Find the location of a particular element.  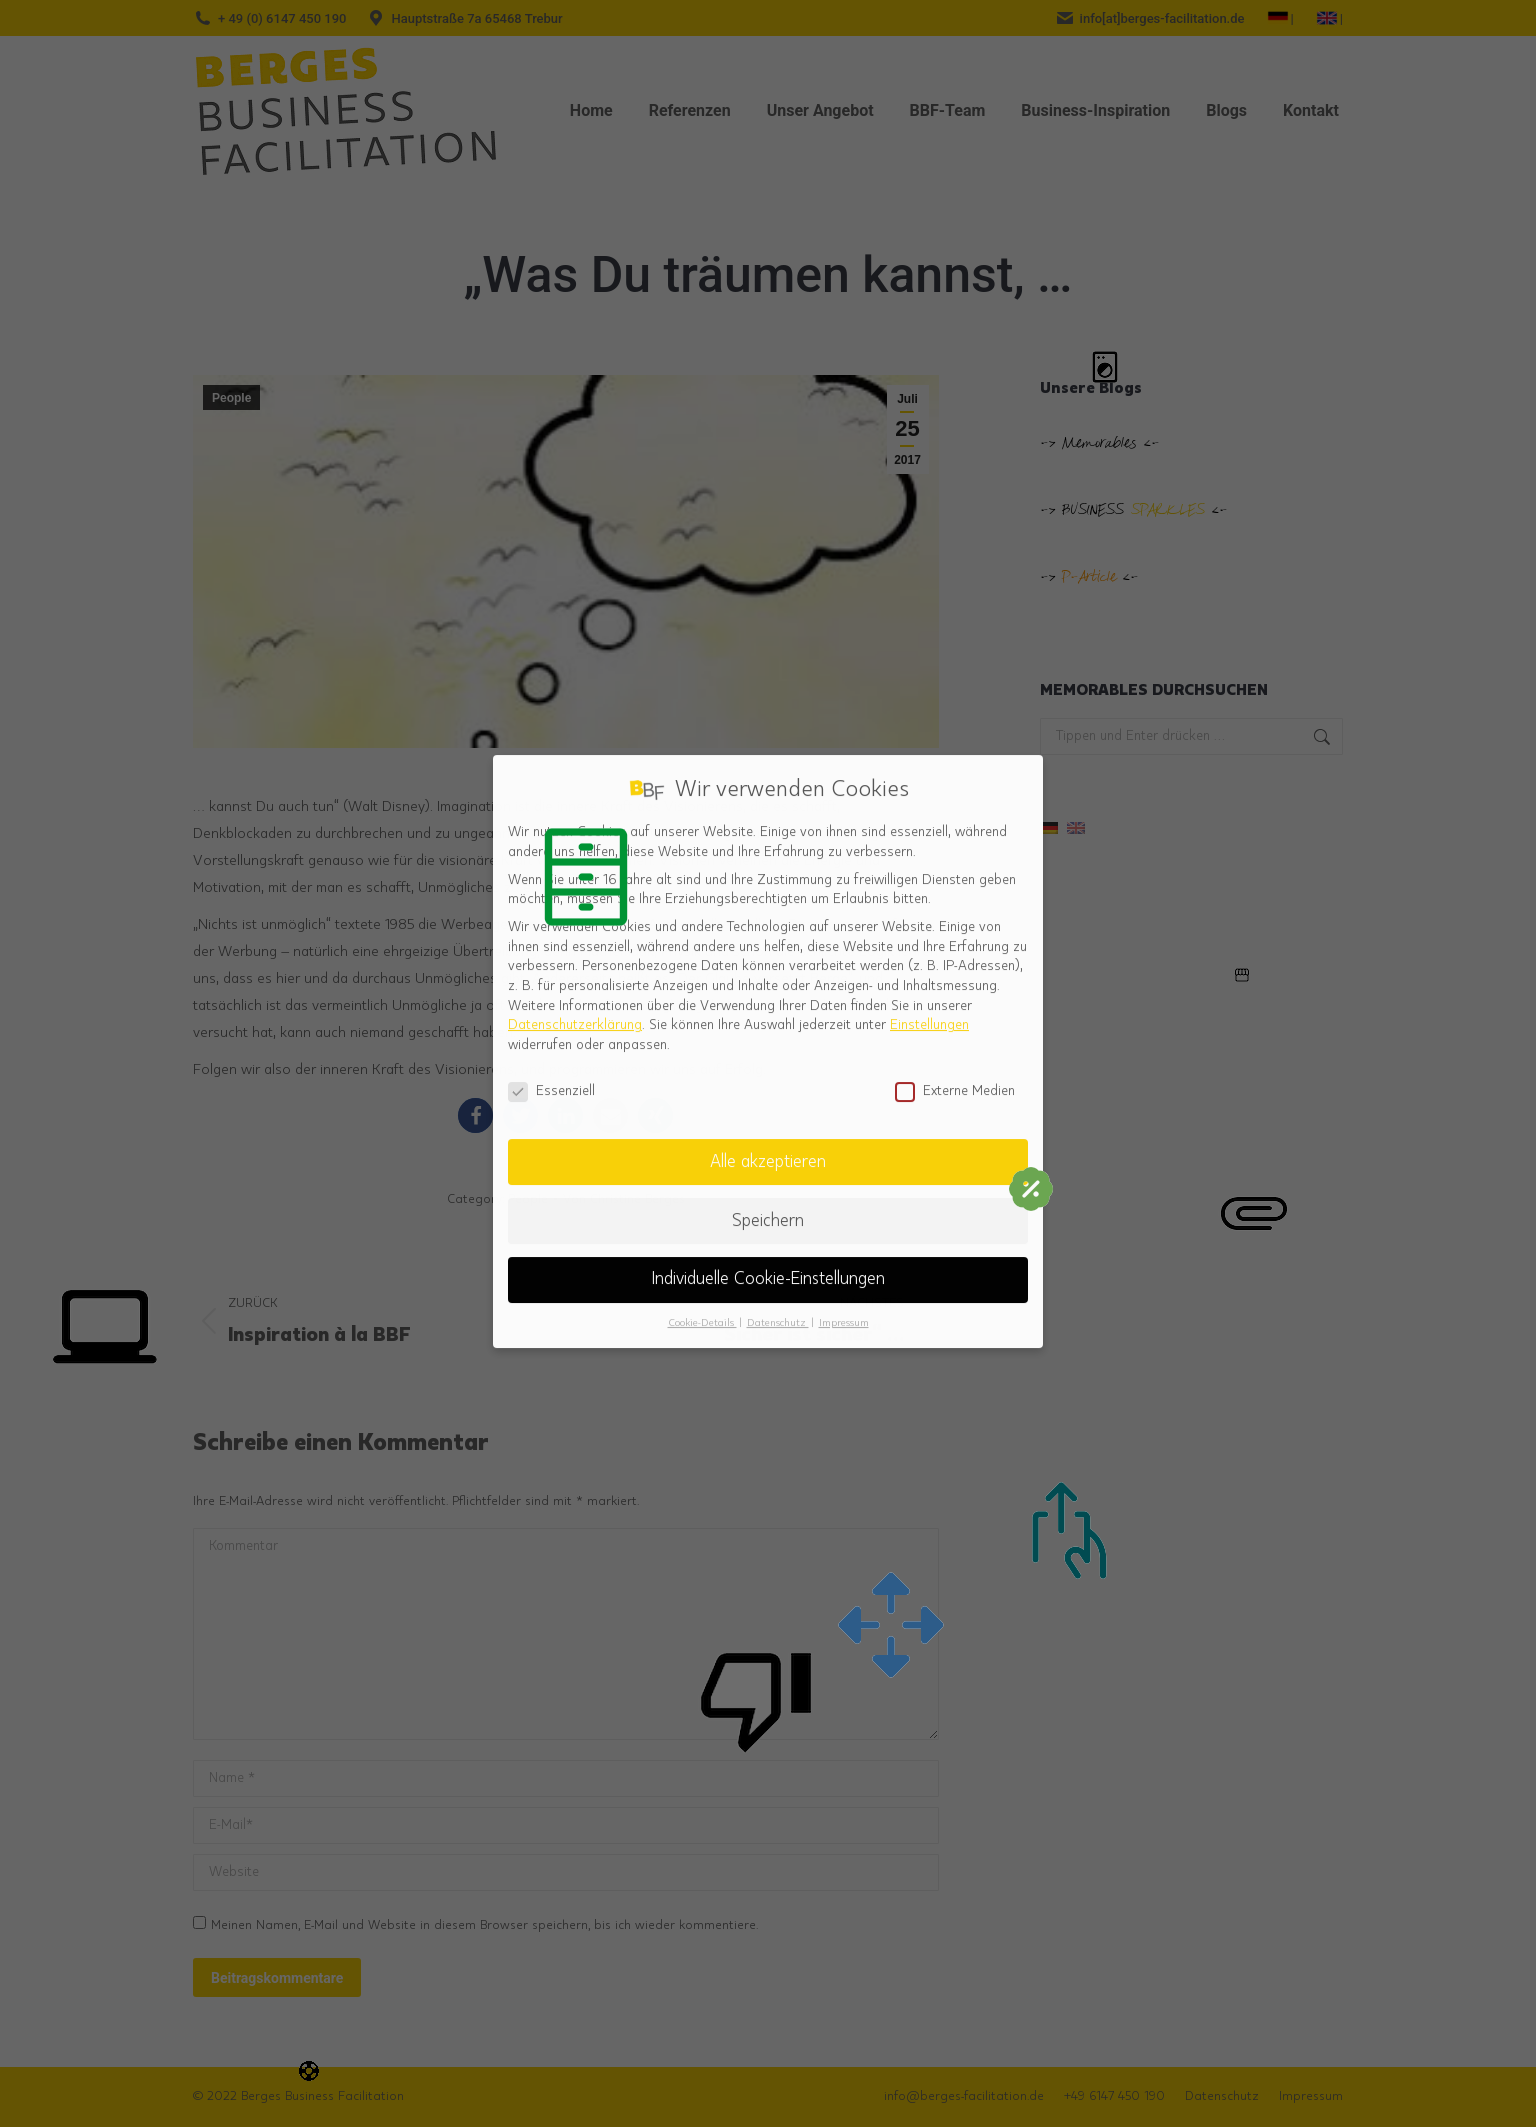

find nearby laundromat or laundry services is located at coordinates (1105, 367).